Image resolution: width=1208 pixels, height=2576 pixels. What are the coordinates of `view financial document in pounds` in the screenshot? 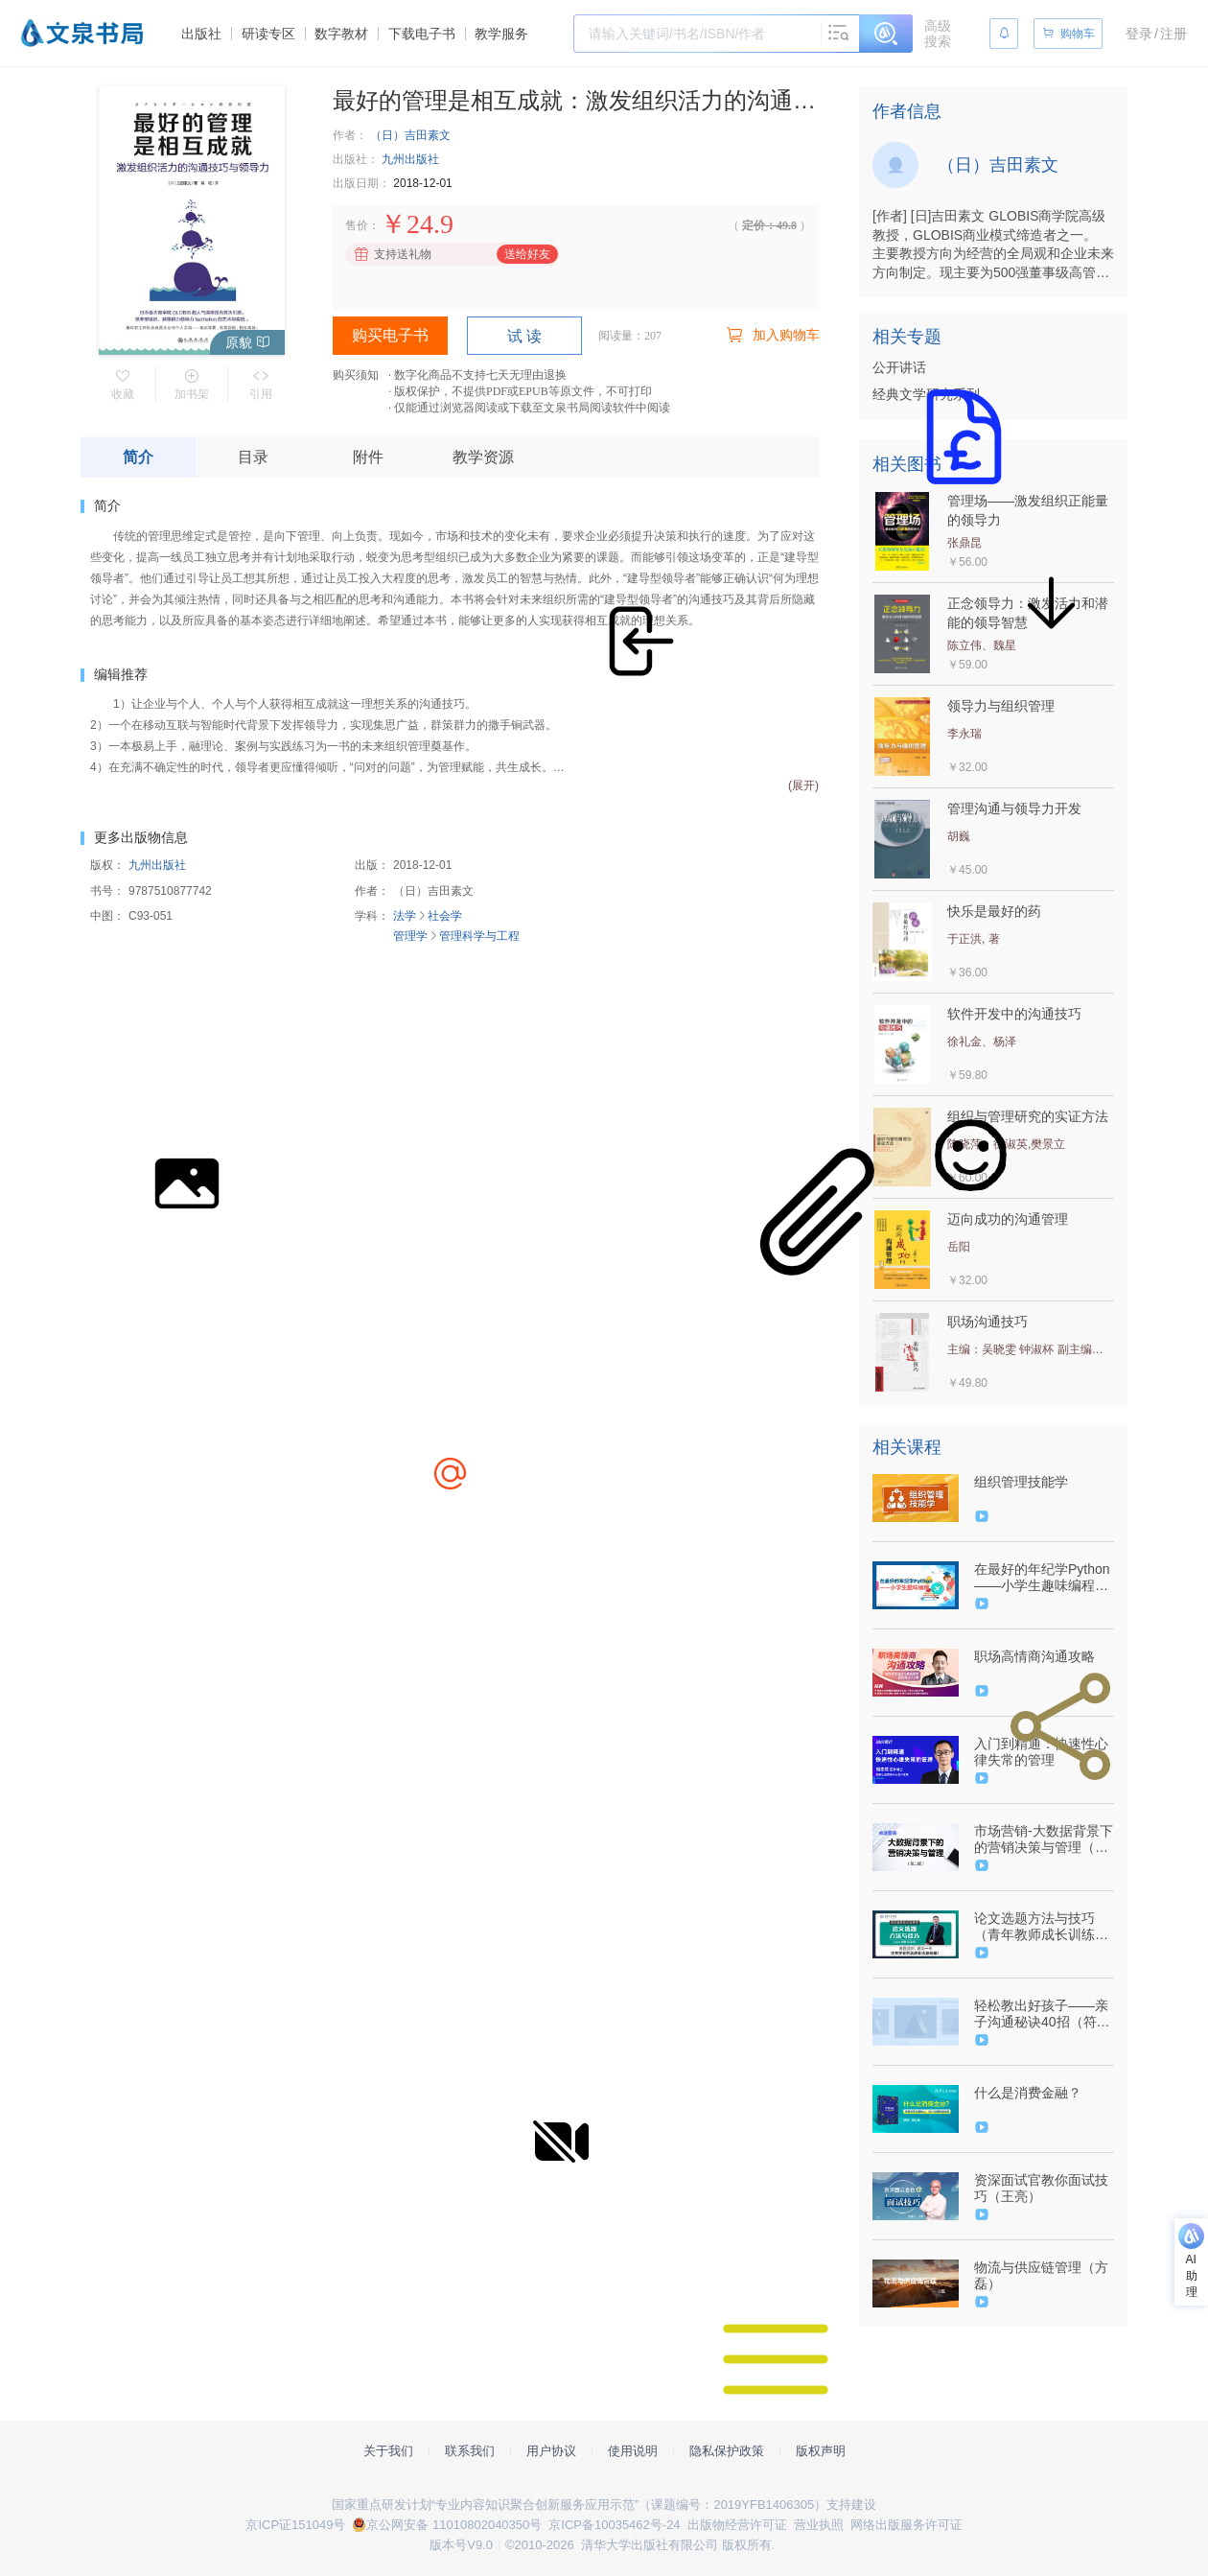 It's located at (964, 436).